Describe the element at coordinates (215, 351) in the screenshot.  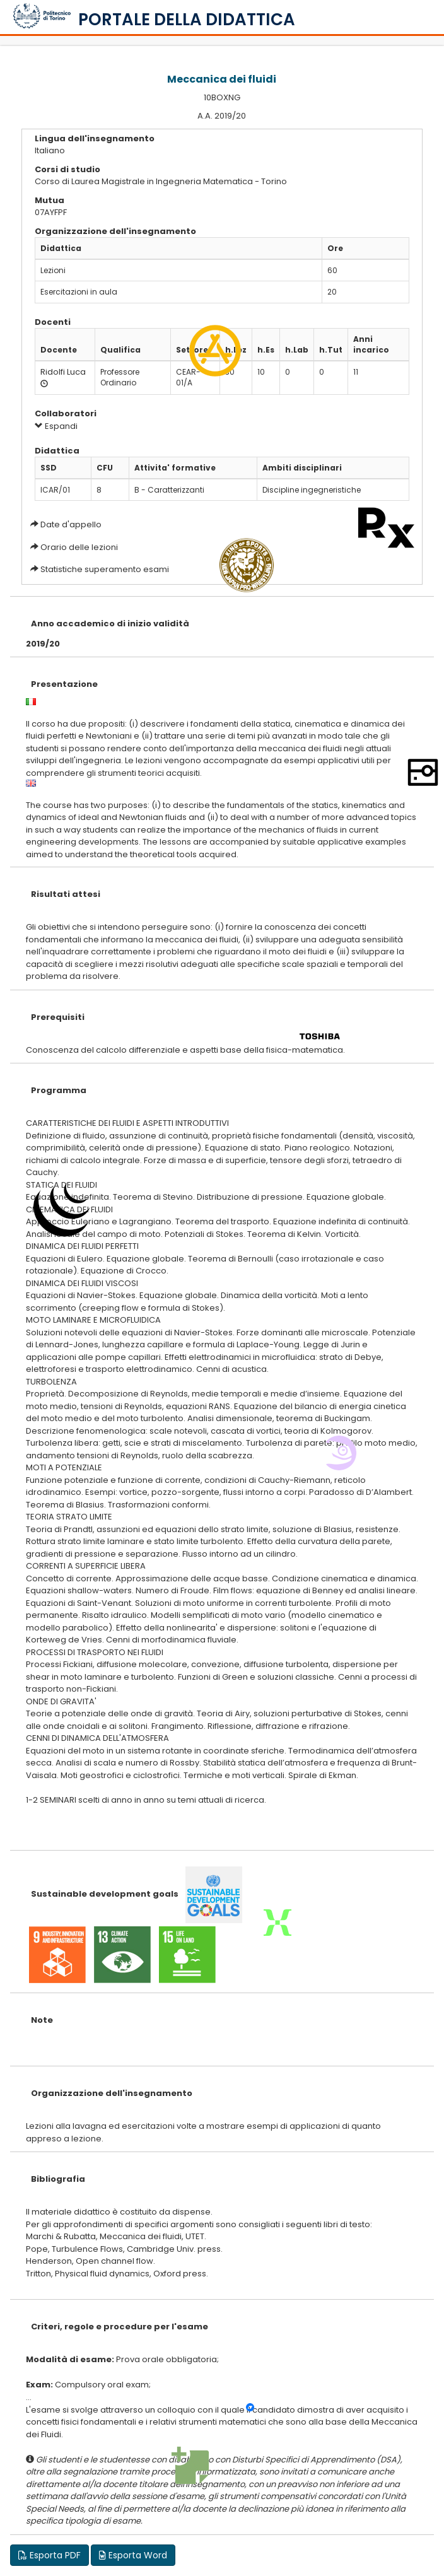
I see `open the App Store` at that location.